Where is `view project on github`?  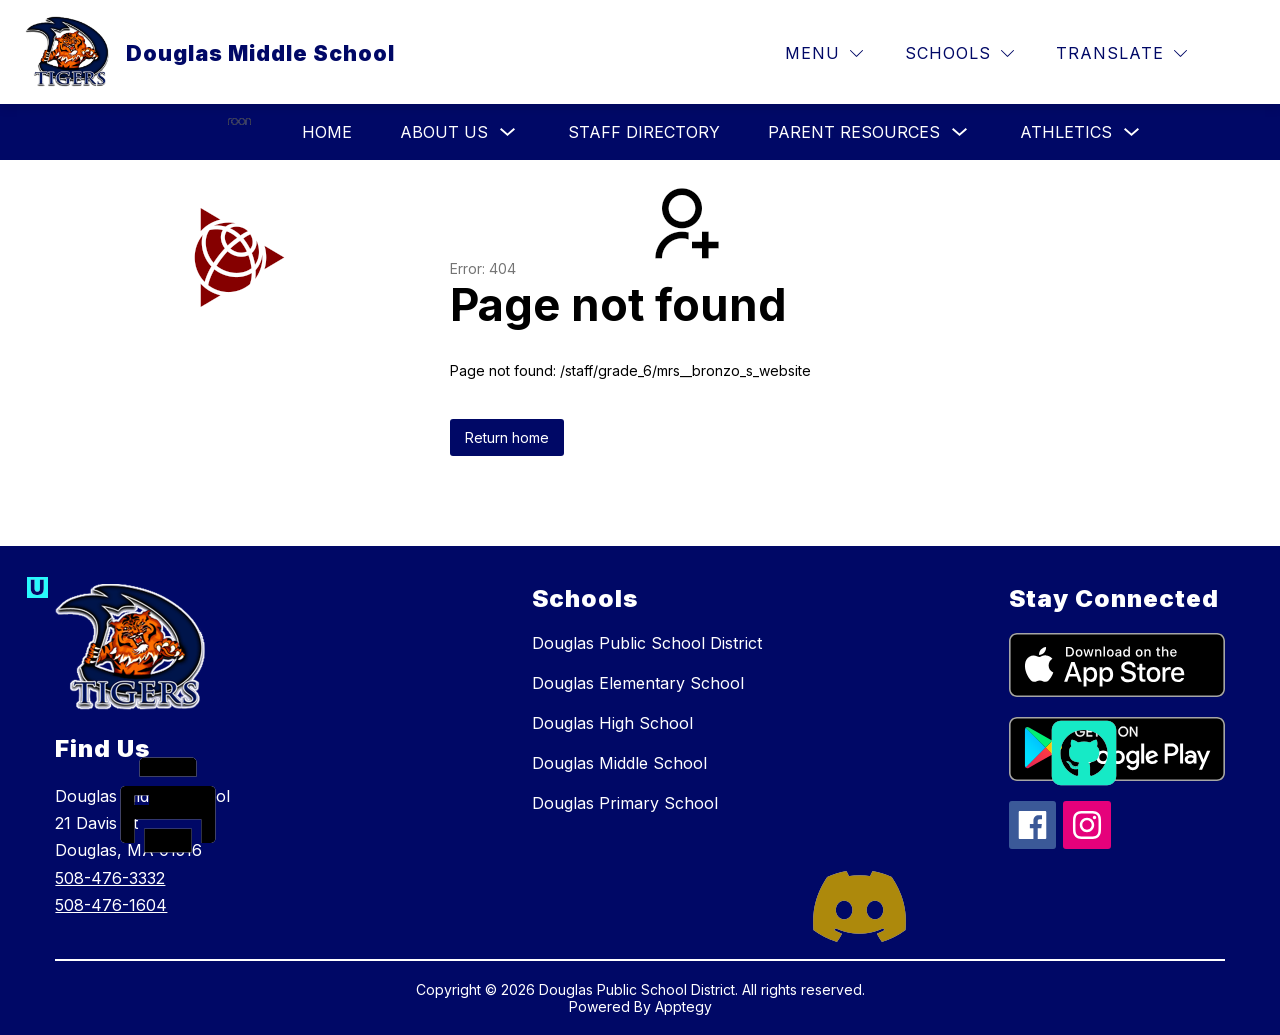 view project on github is located at coordinates (1084, 753).